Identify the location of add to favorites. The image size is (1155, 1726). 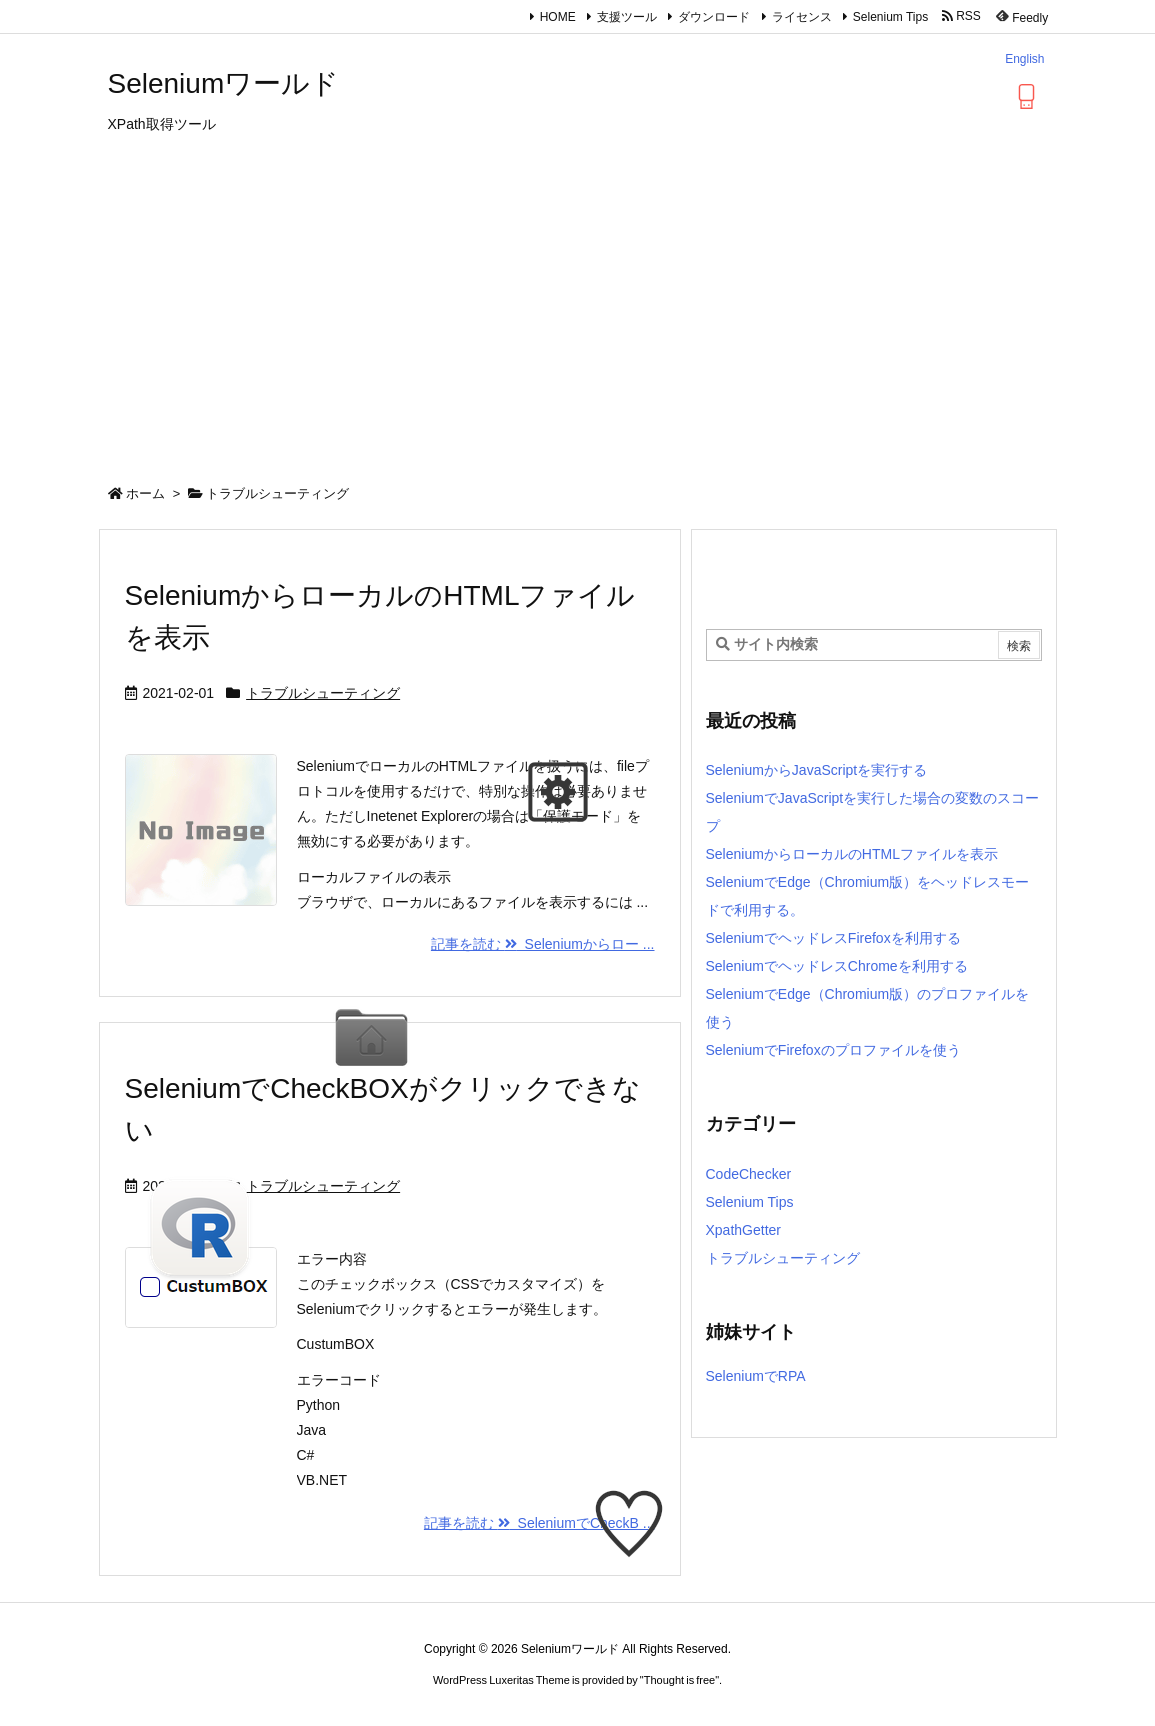
(629, 1524).